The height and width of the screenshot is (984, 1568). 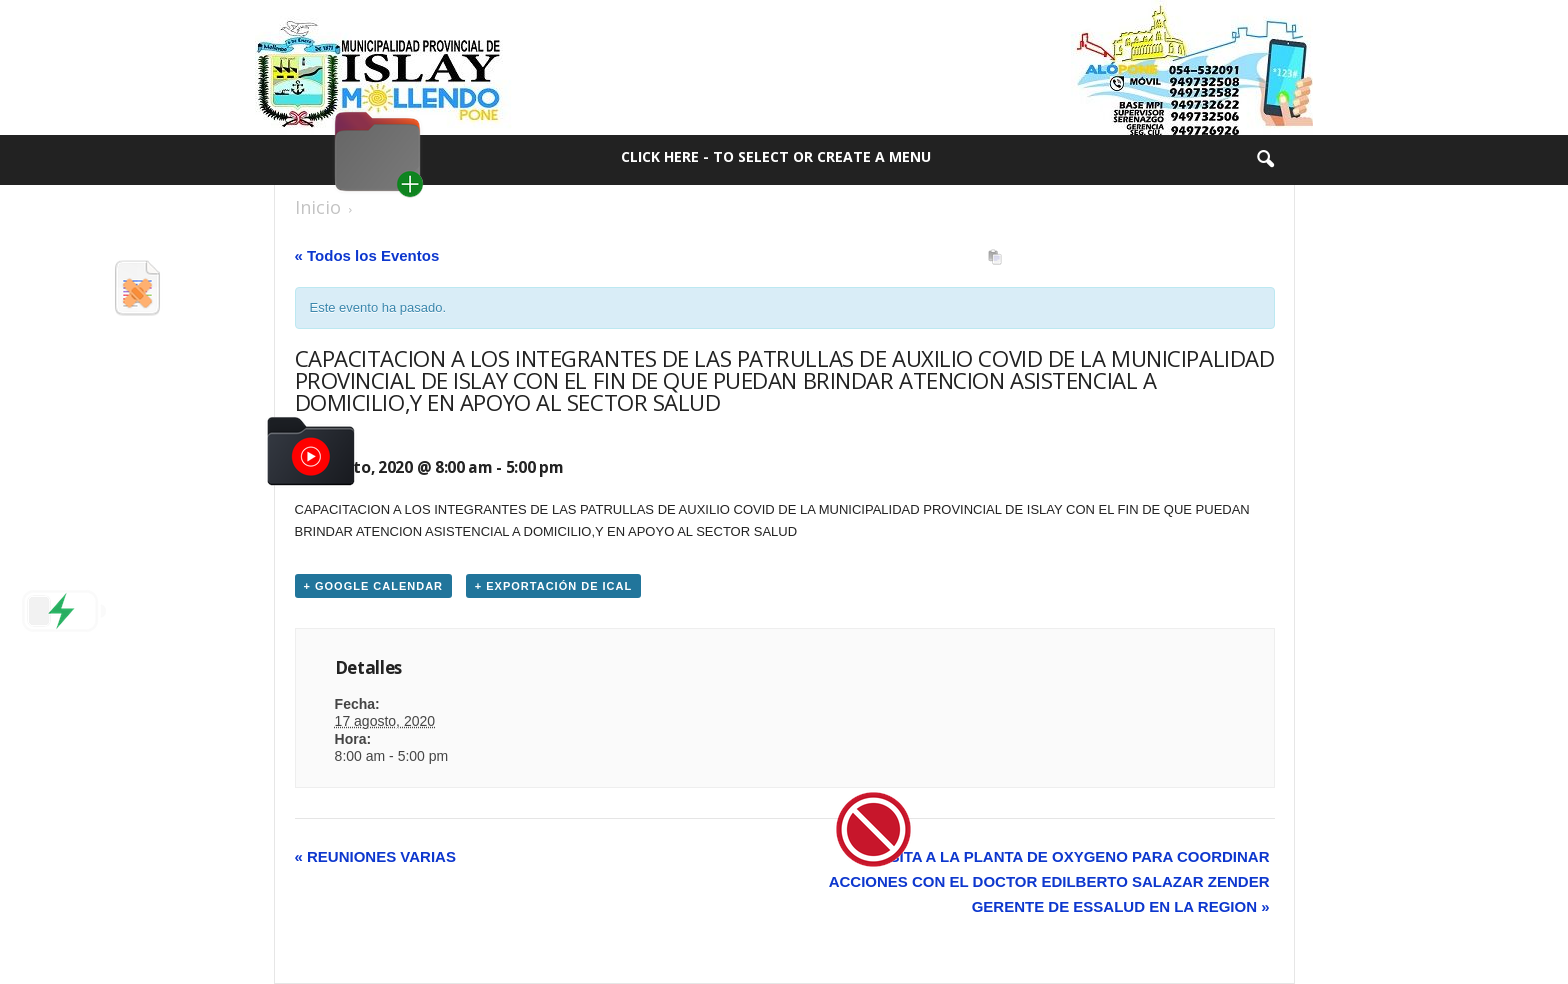 I want to click on create a new folder, so click(x=377, y=151).